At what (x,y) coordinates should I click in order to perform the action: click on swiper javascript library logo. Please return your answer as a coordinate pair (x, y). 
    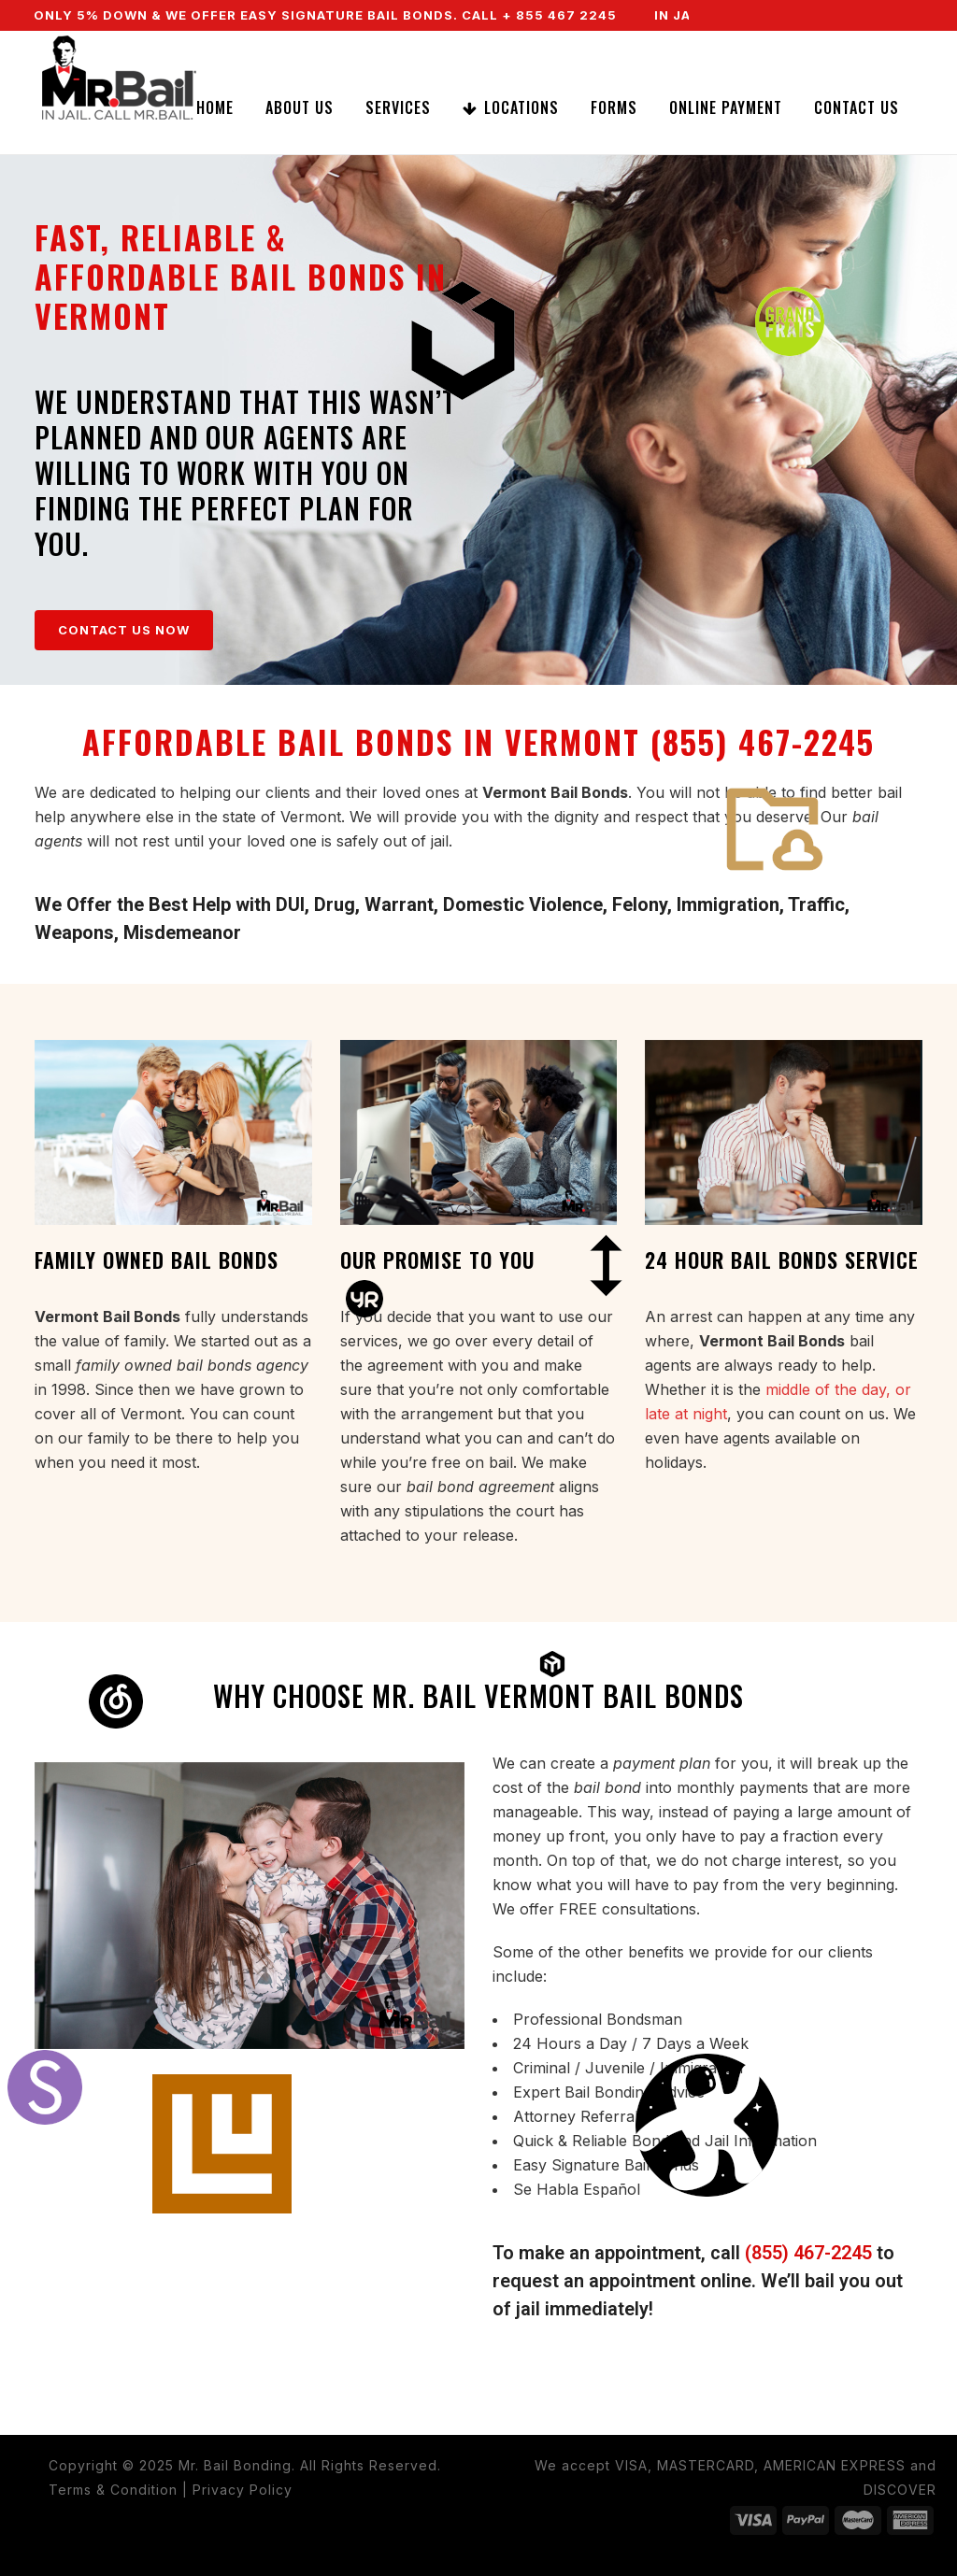
    Looking at the image, I should click on (45, 2087).